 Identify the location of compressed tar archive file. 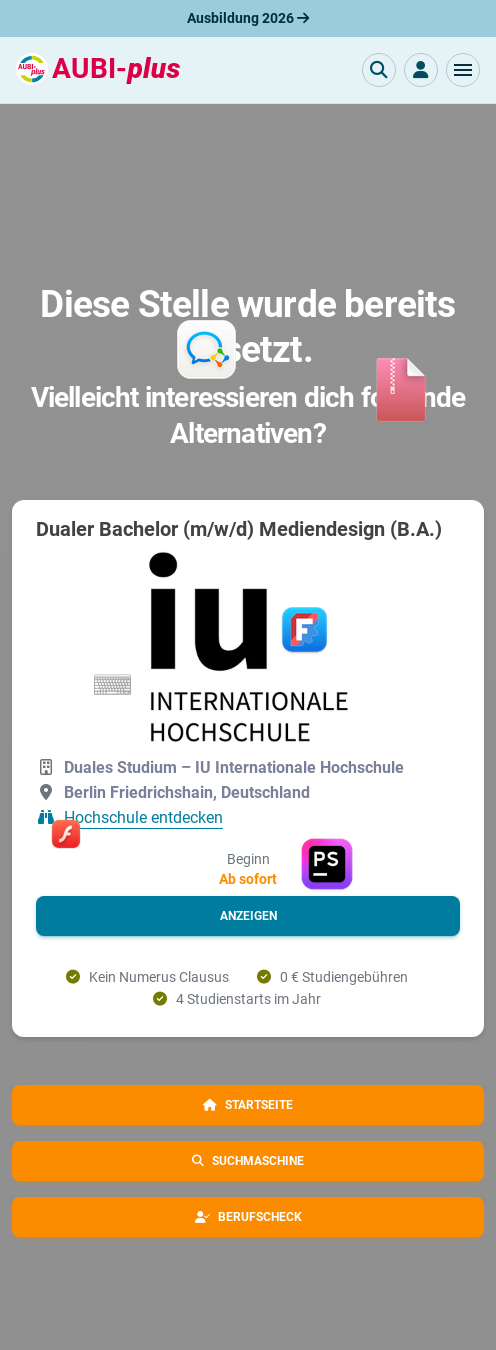
(401, 391).